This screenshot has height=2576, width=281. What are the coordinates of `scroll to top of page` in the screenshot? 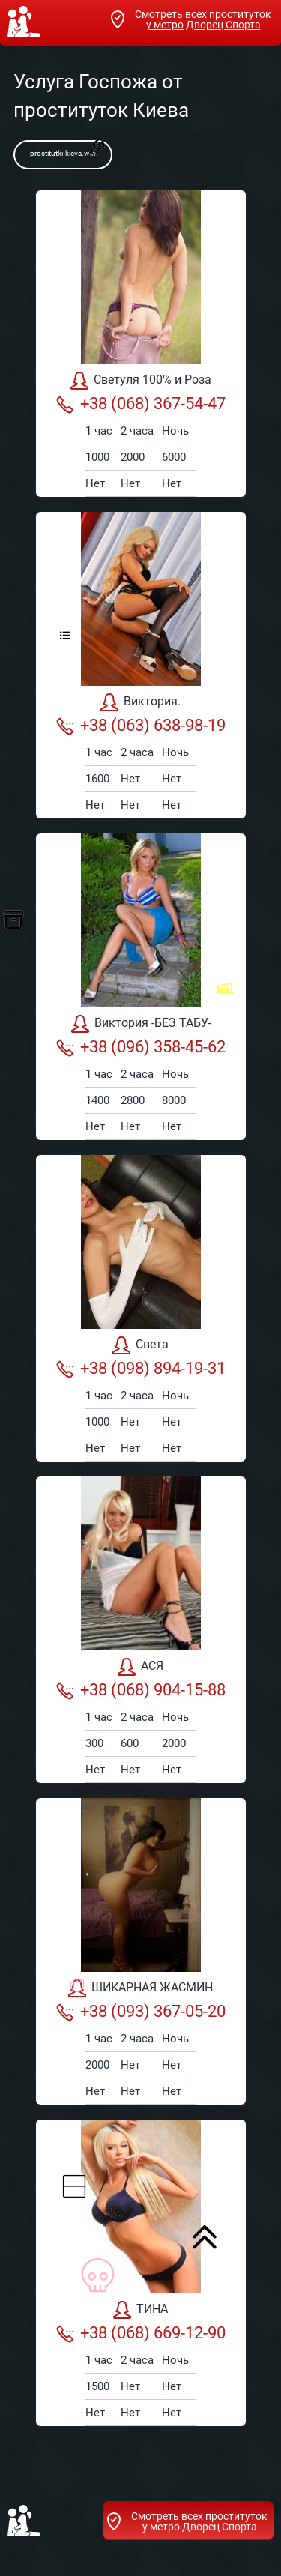 It's located at (205, 2238).